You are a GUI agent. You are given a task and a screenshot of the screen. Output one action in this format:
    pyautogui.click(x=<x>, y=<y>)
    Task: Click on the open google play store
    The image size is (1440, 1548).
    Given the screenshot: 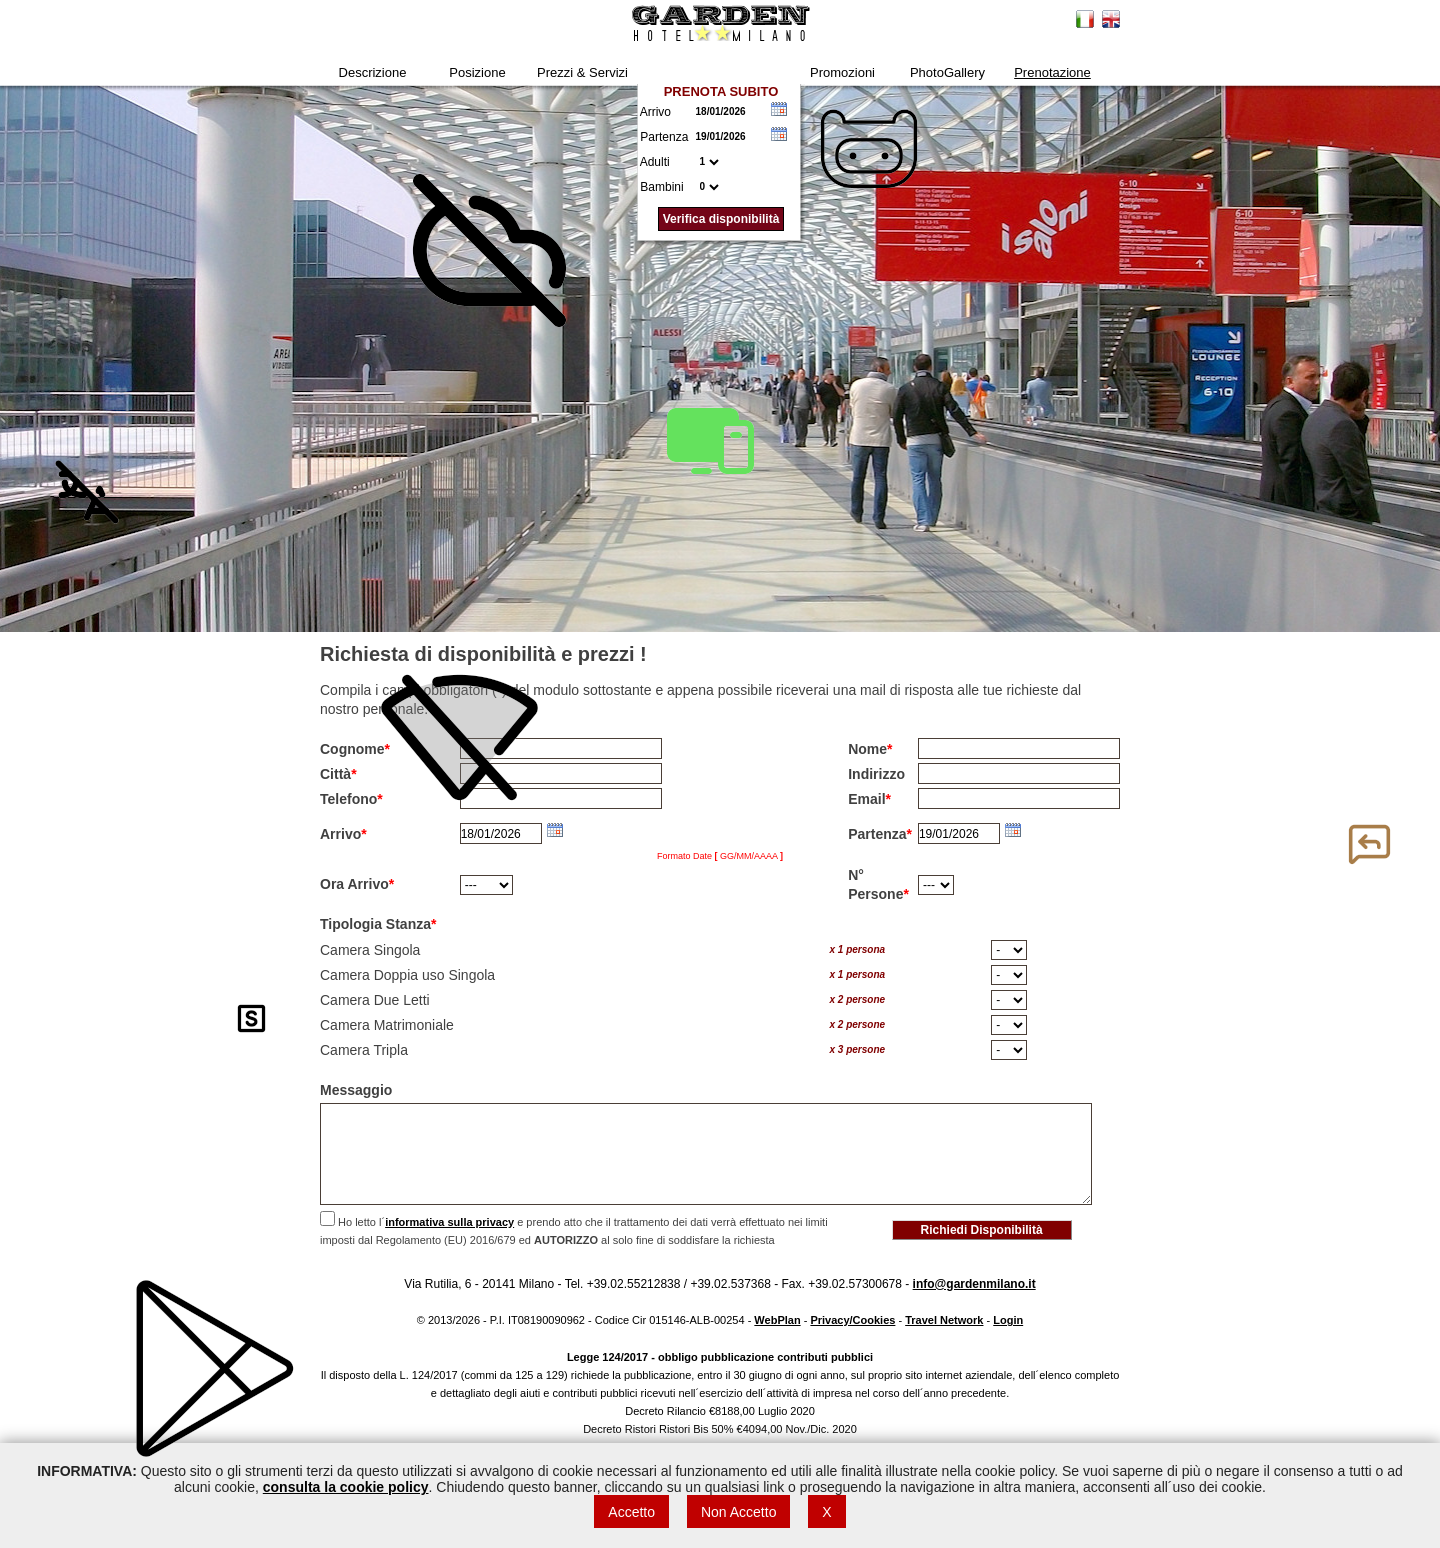 What is the action you would take?
    pyautogui.click(x=198, y=1368)
    